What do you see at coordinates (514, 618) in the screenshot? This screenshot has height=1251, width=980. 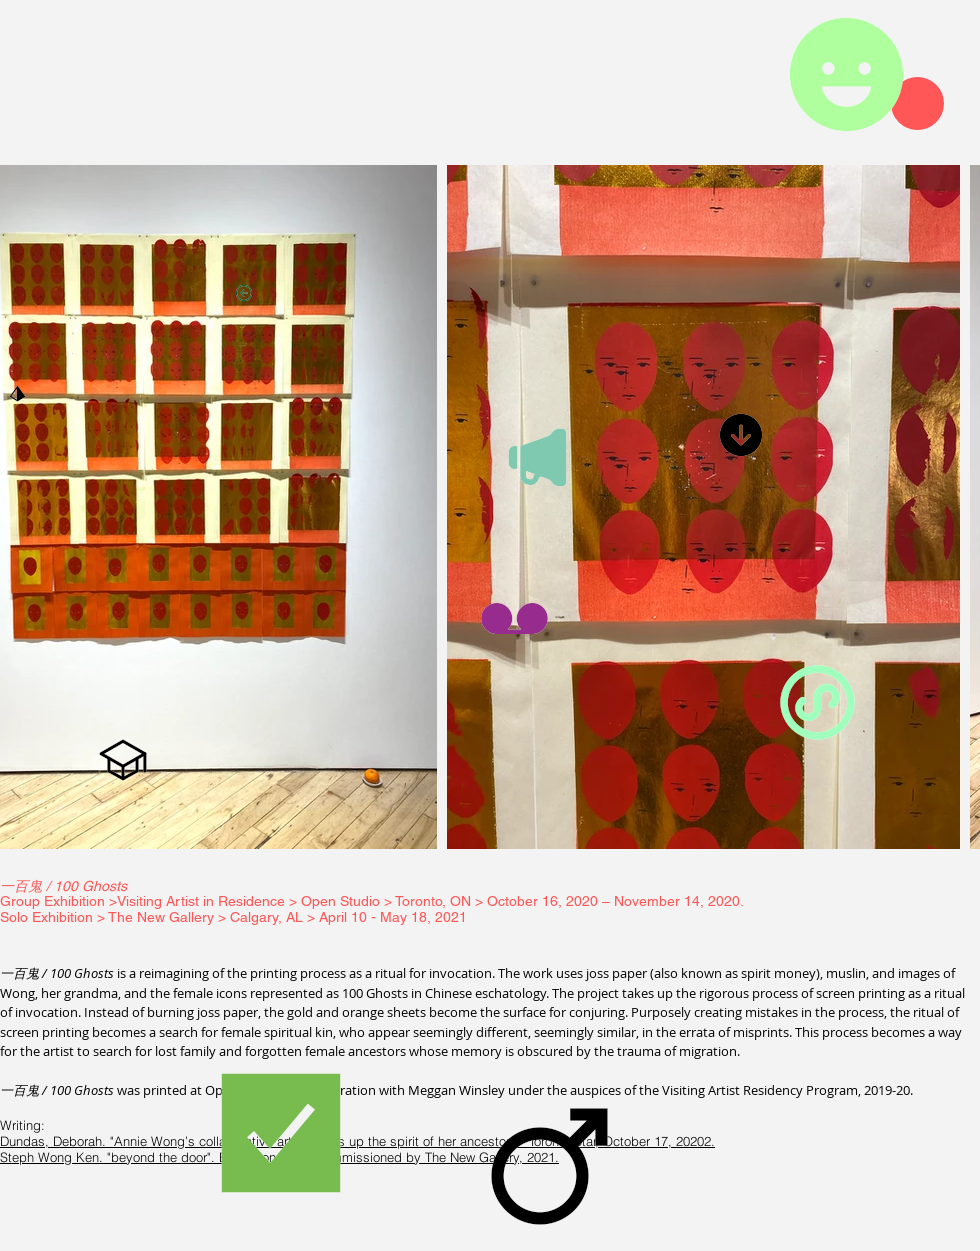 I see `indicates audio or video recording in progress` at bounding box center [514, 618].